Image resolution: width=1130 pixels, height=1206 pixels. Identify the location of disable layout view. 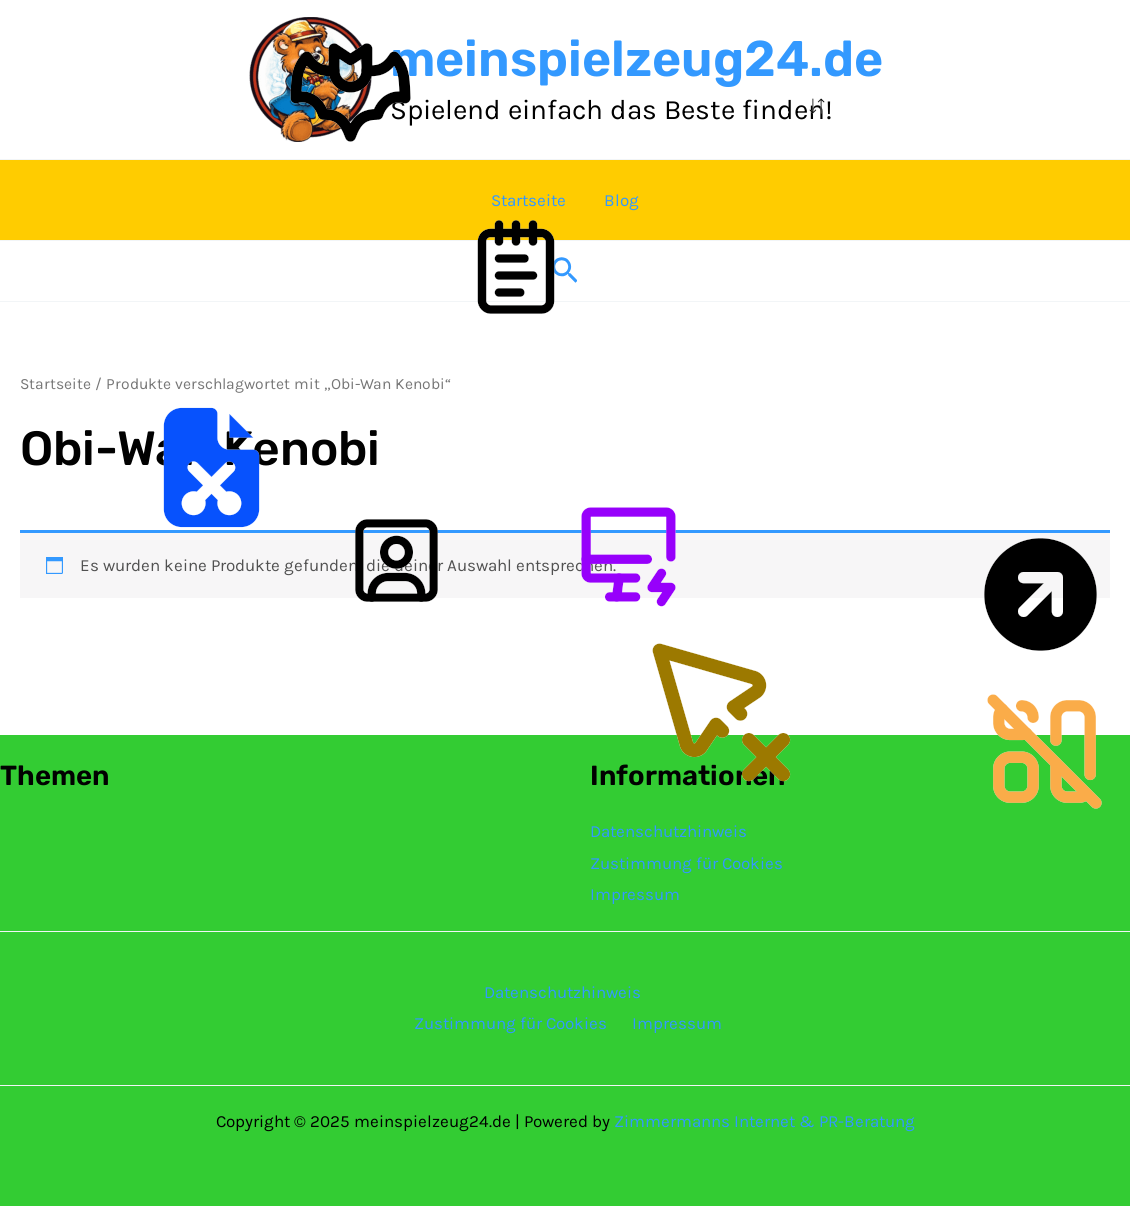
(1044, 751).